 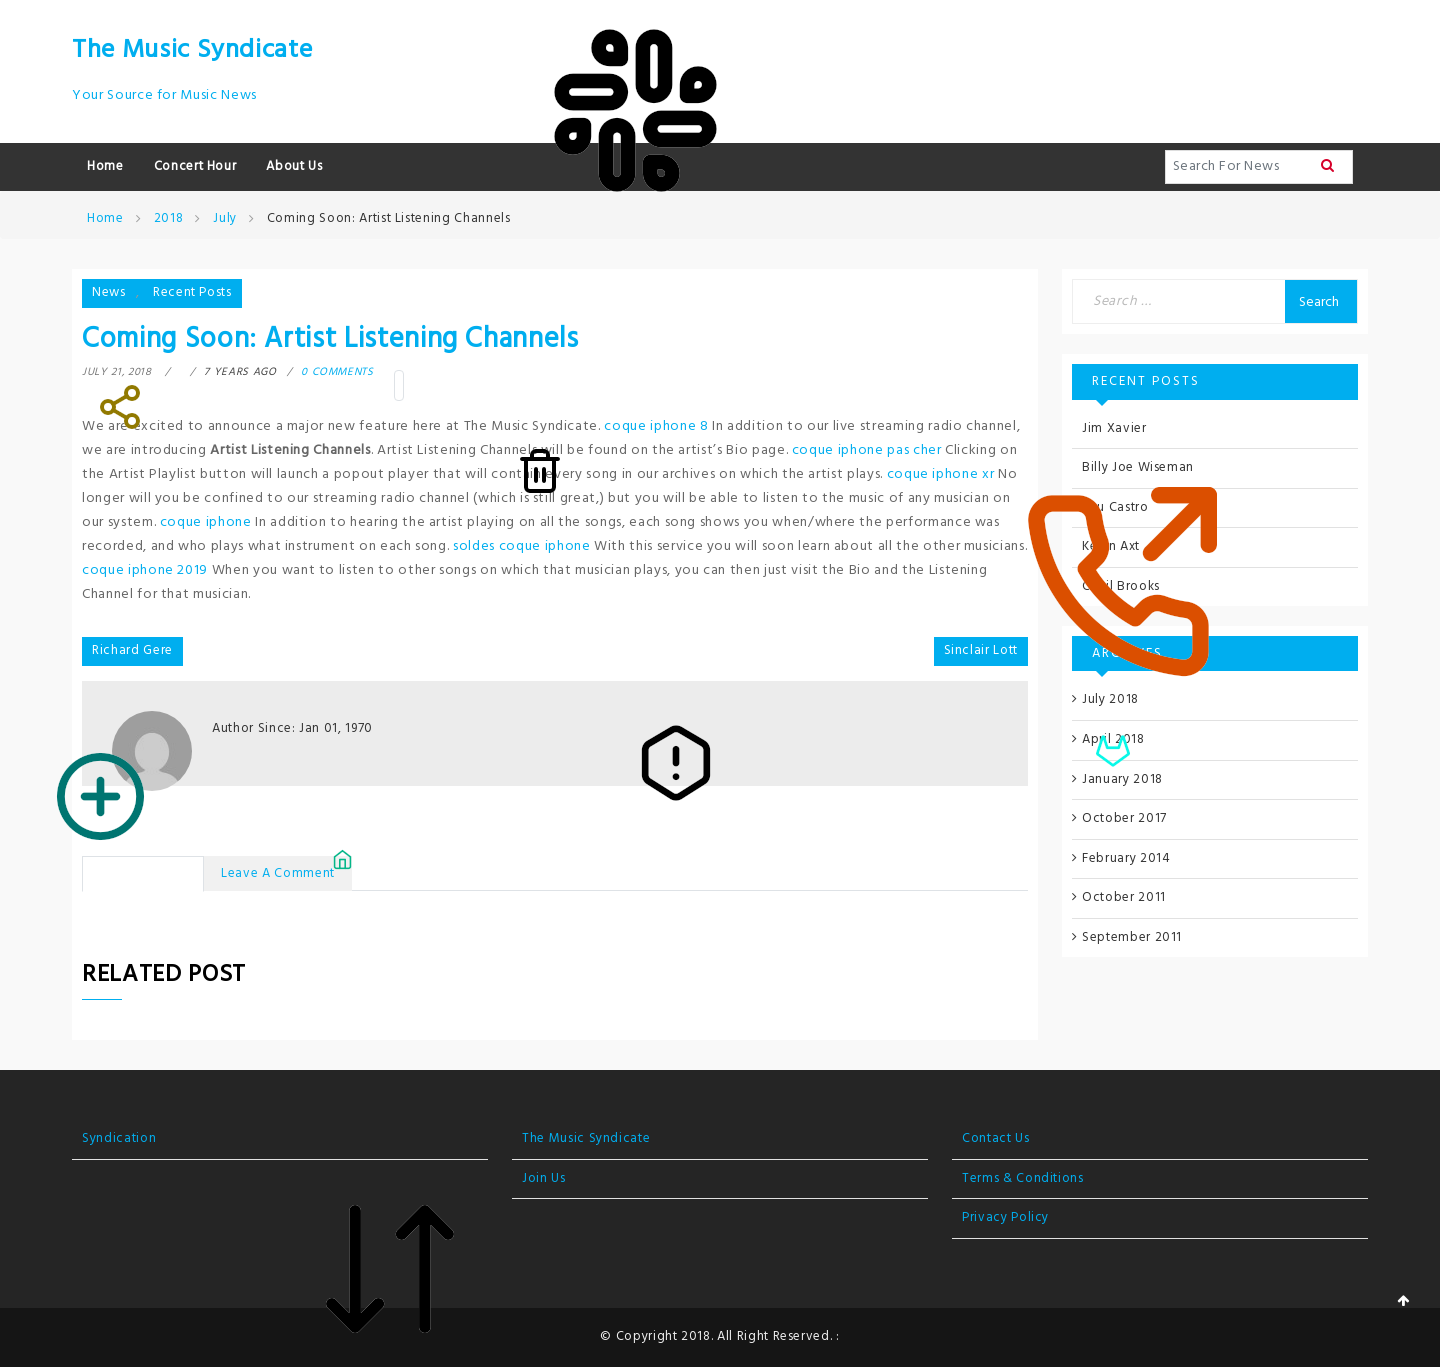 What do you see at coordinates (540, 471) in the screenshot?
I see `delete selected item` at bounding box center [540, 471].